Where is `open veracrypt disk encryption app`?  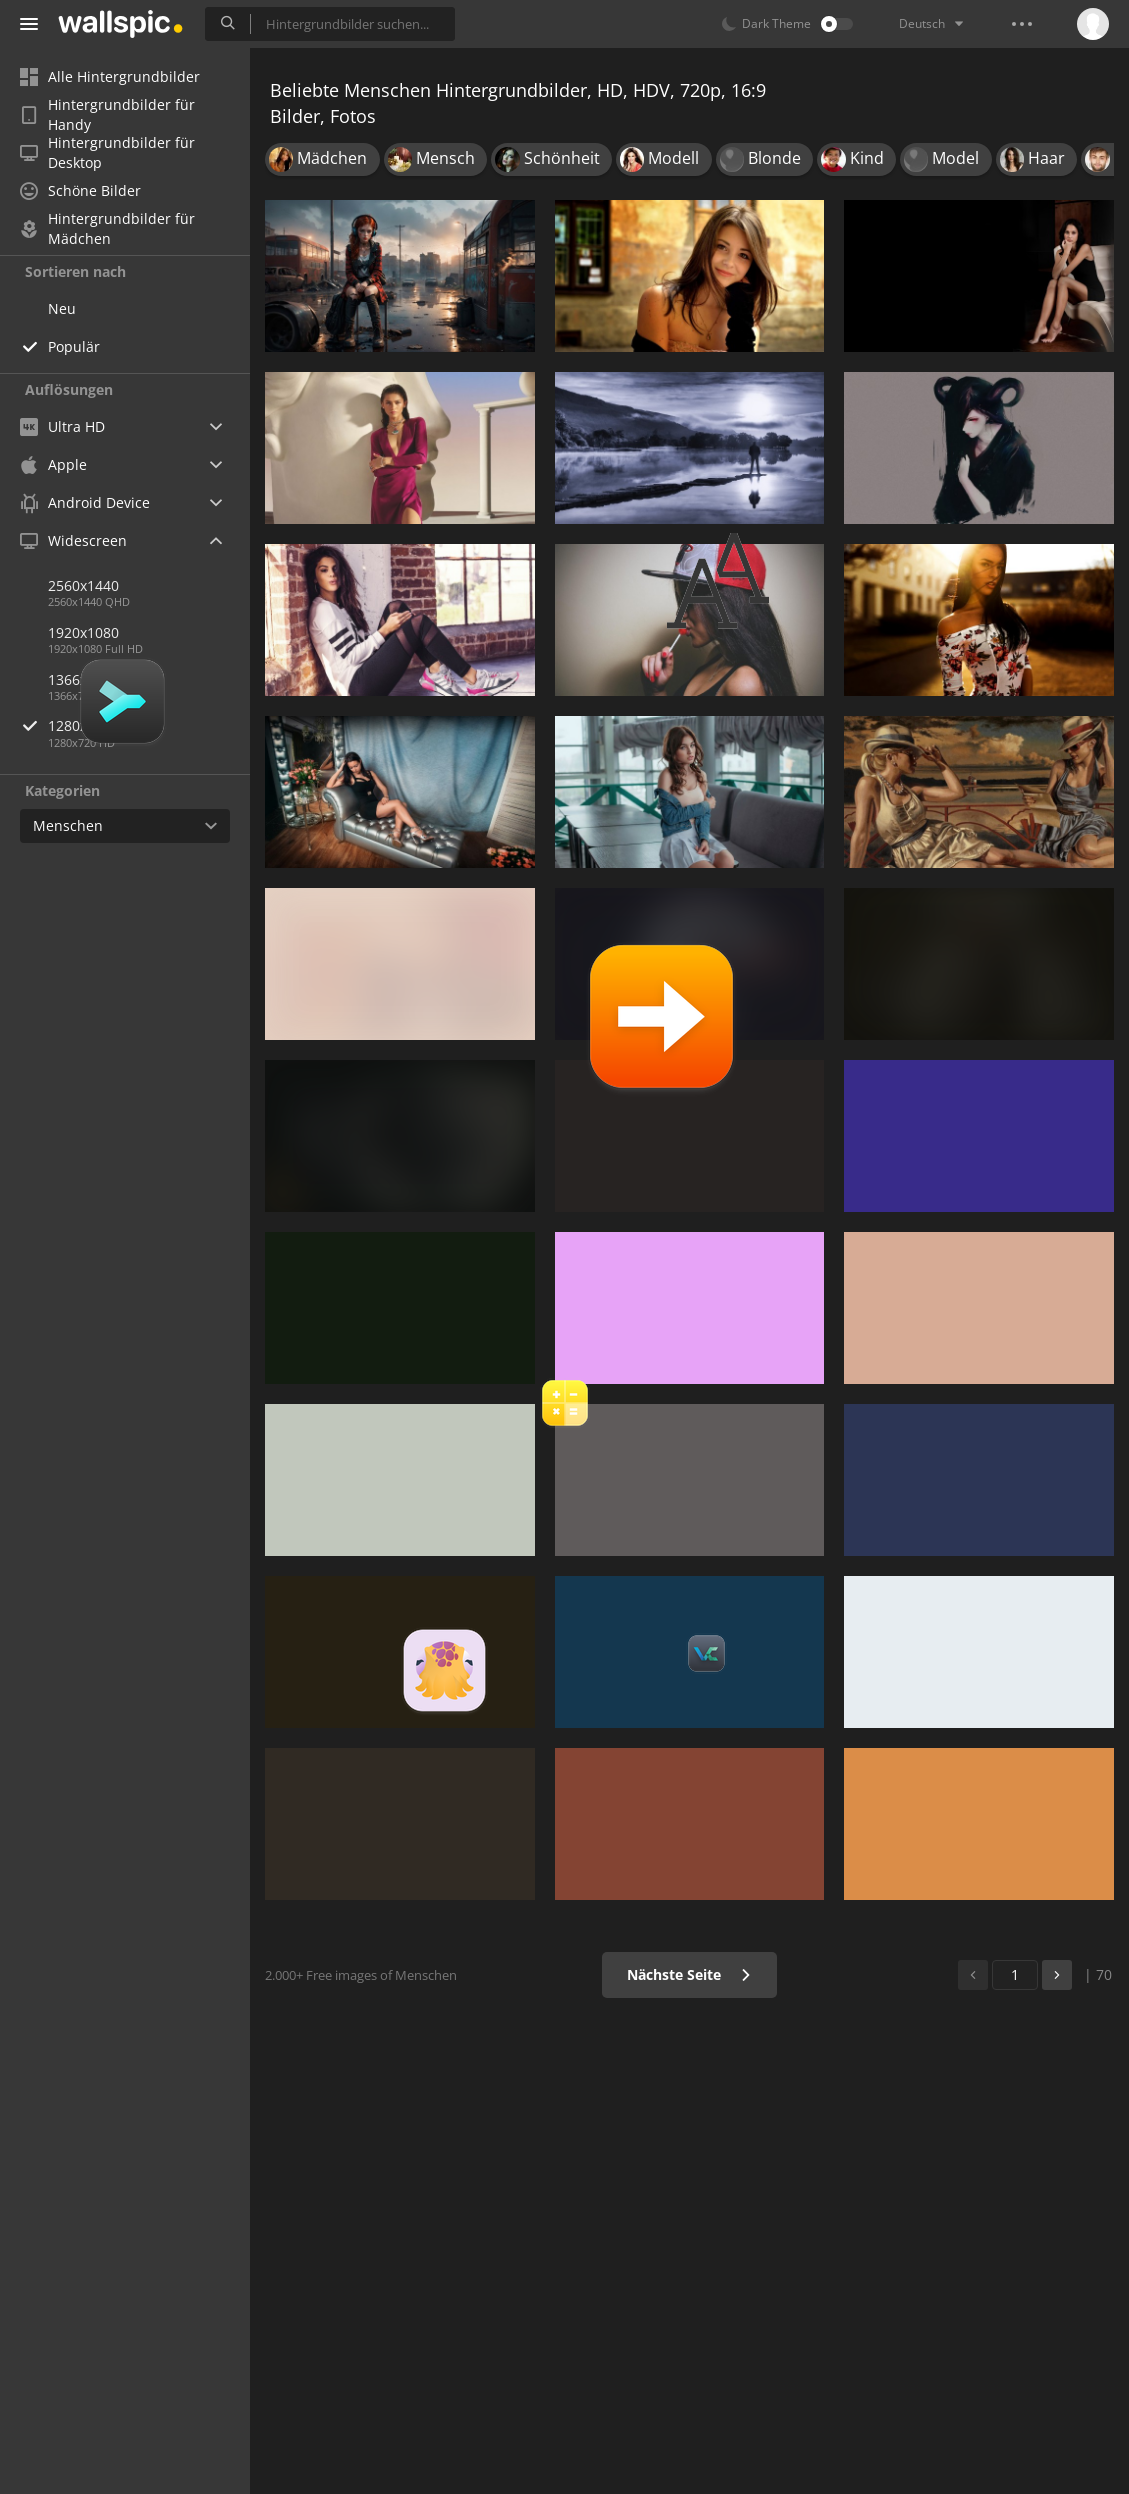
open veracrypt disk encryption app is located at coordinates (706, 1653).